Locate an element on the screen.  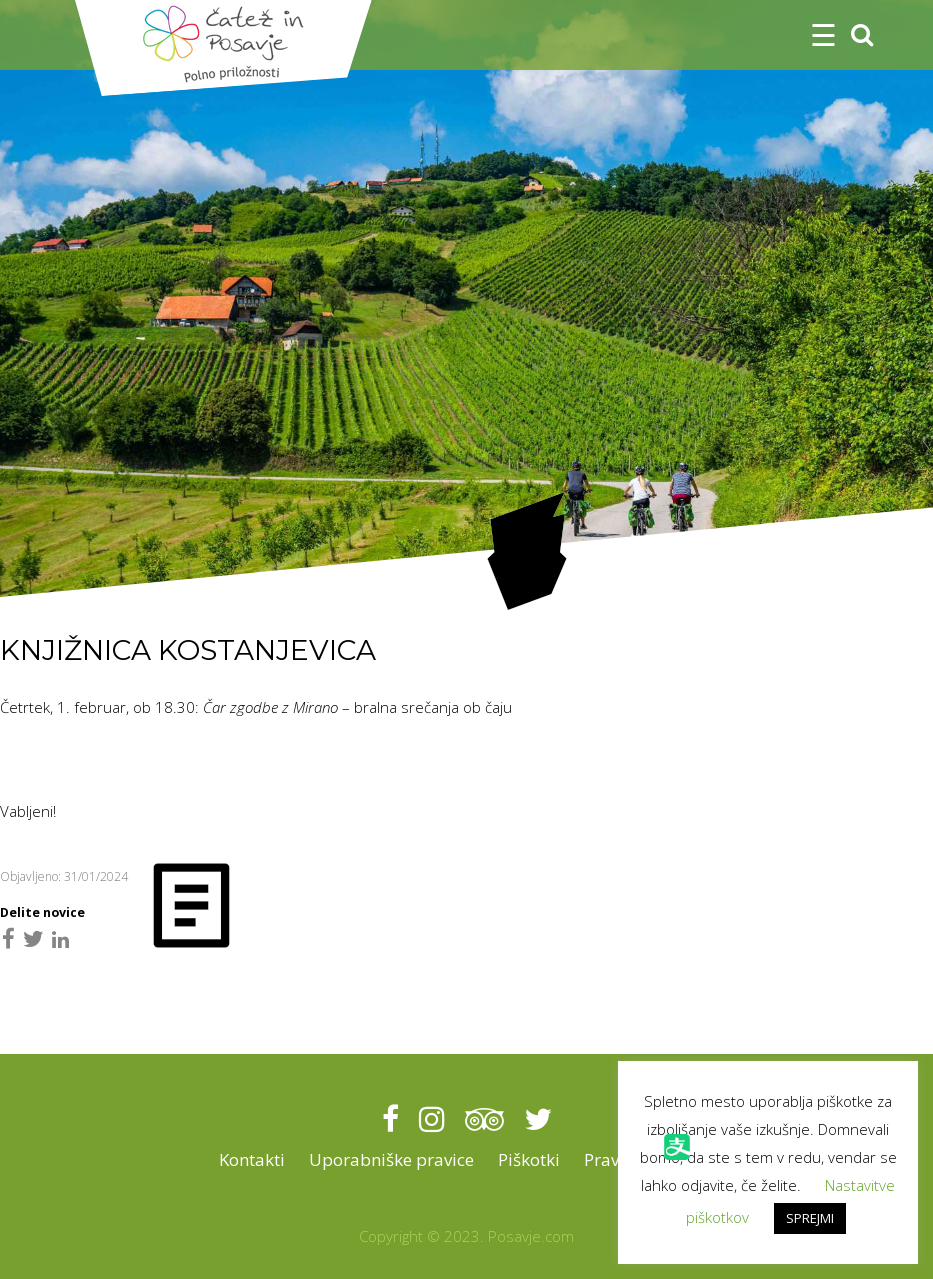
visit BoardGameGeek website is located at coordinates (527, 551).